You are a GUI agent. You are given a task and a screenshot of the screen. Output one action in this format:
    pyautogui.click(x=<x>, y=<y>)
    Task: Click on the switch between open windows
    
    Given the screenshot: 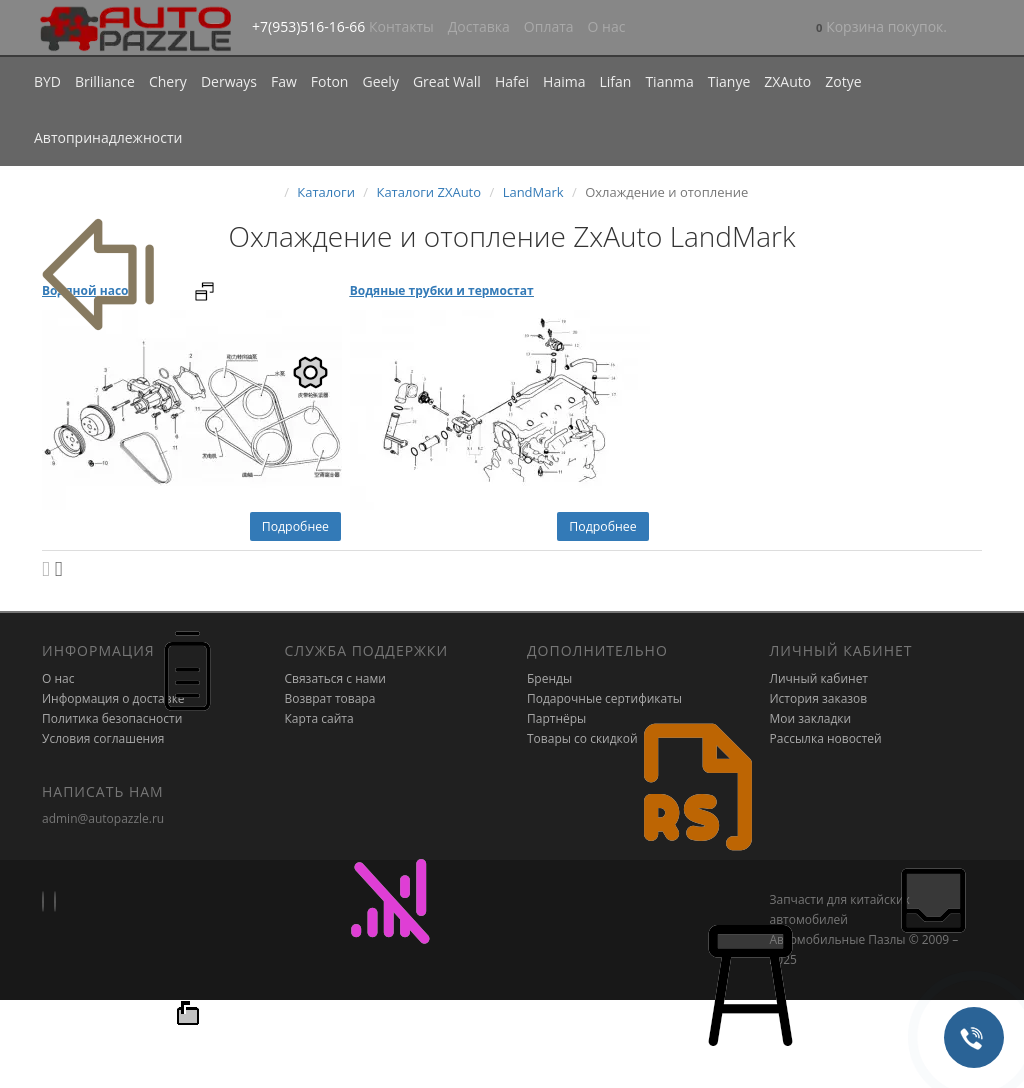 What is the action you would take?
    pyautogui.click(x=204, y=291)
    